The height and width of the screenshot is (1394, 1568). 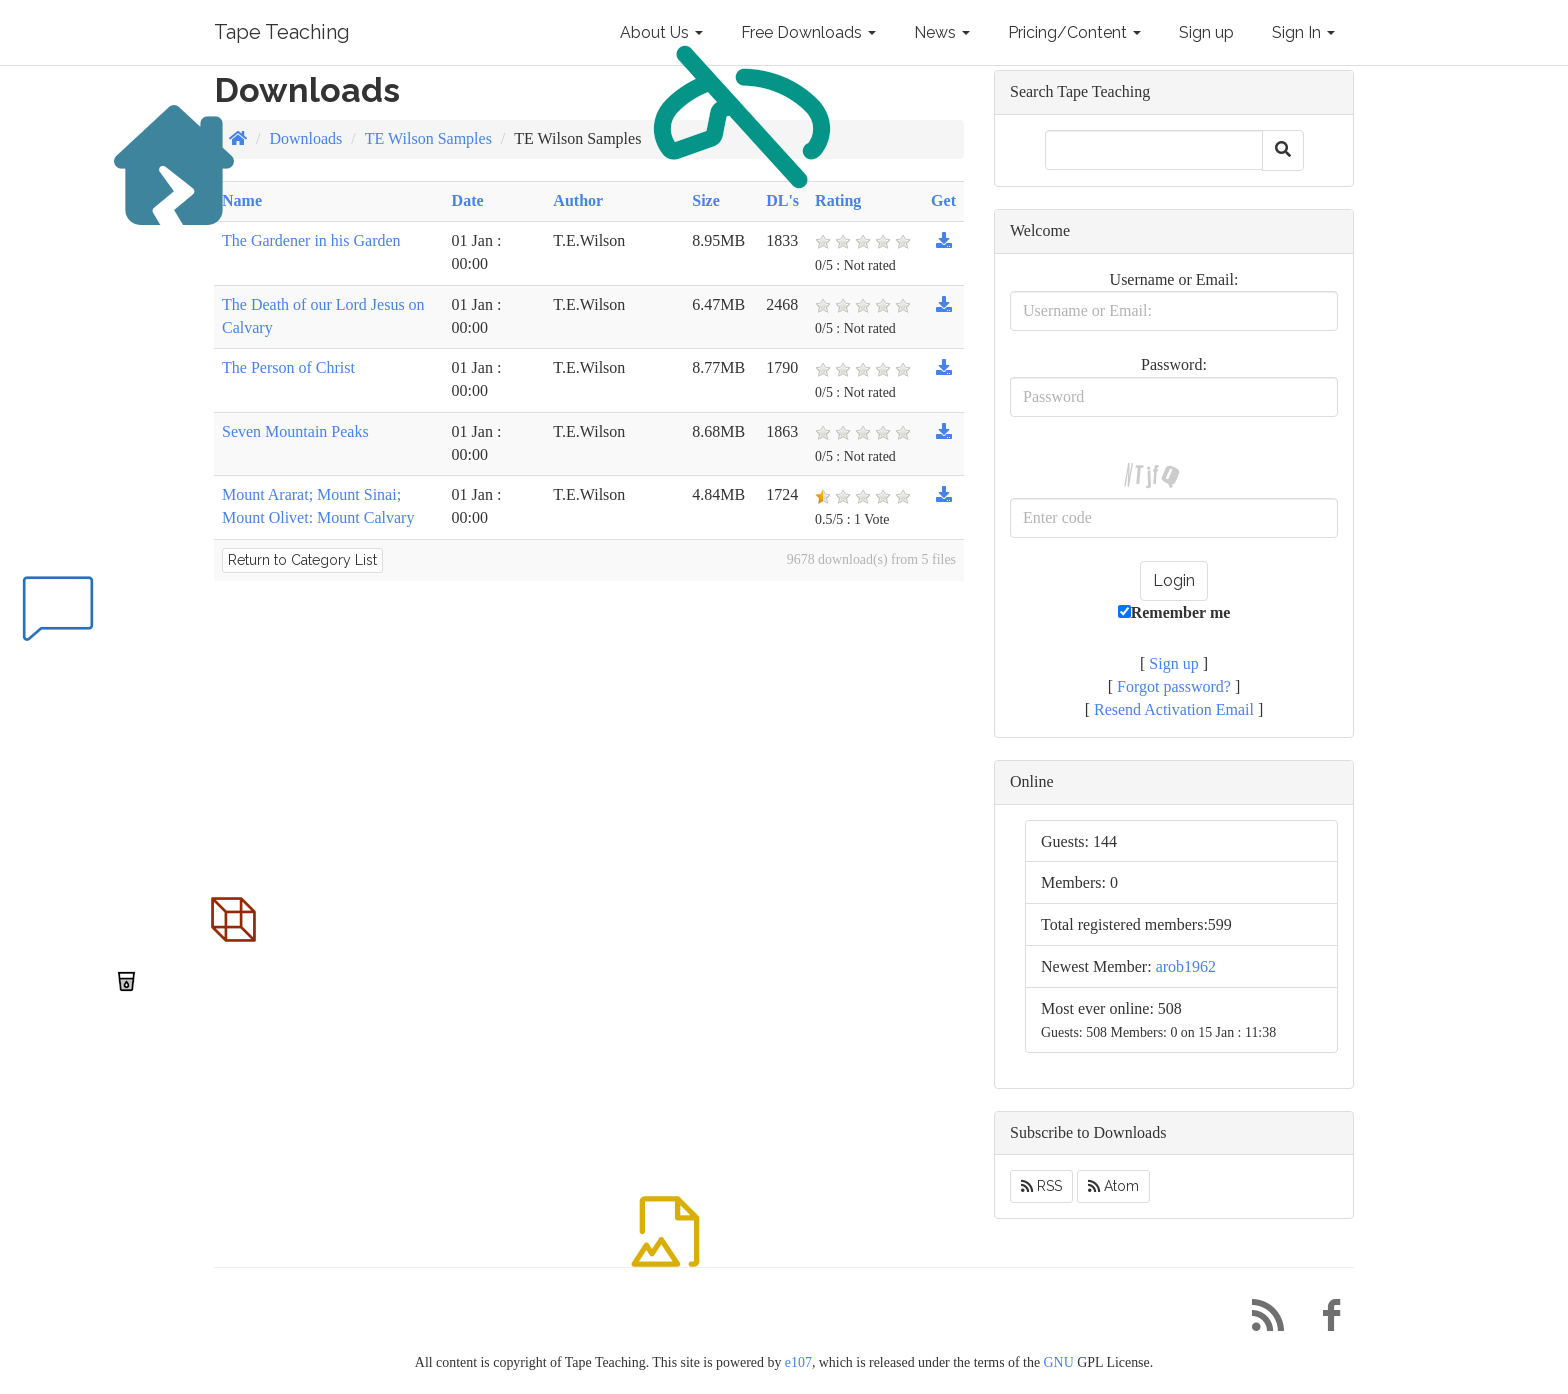 I want to click on view 3D model or object, so click(x=233, y=919).